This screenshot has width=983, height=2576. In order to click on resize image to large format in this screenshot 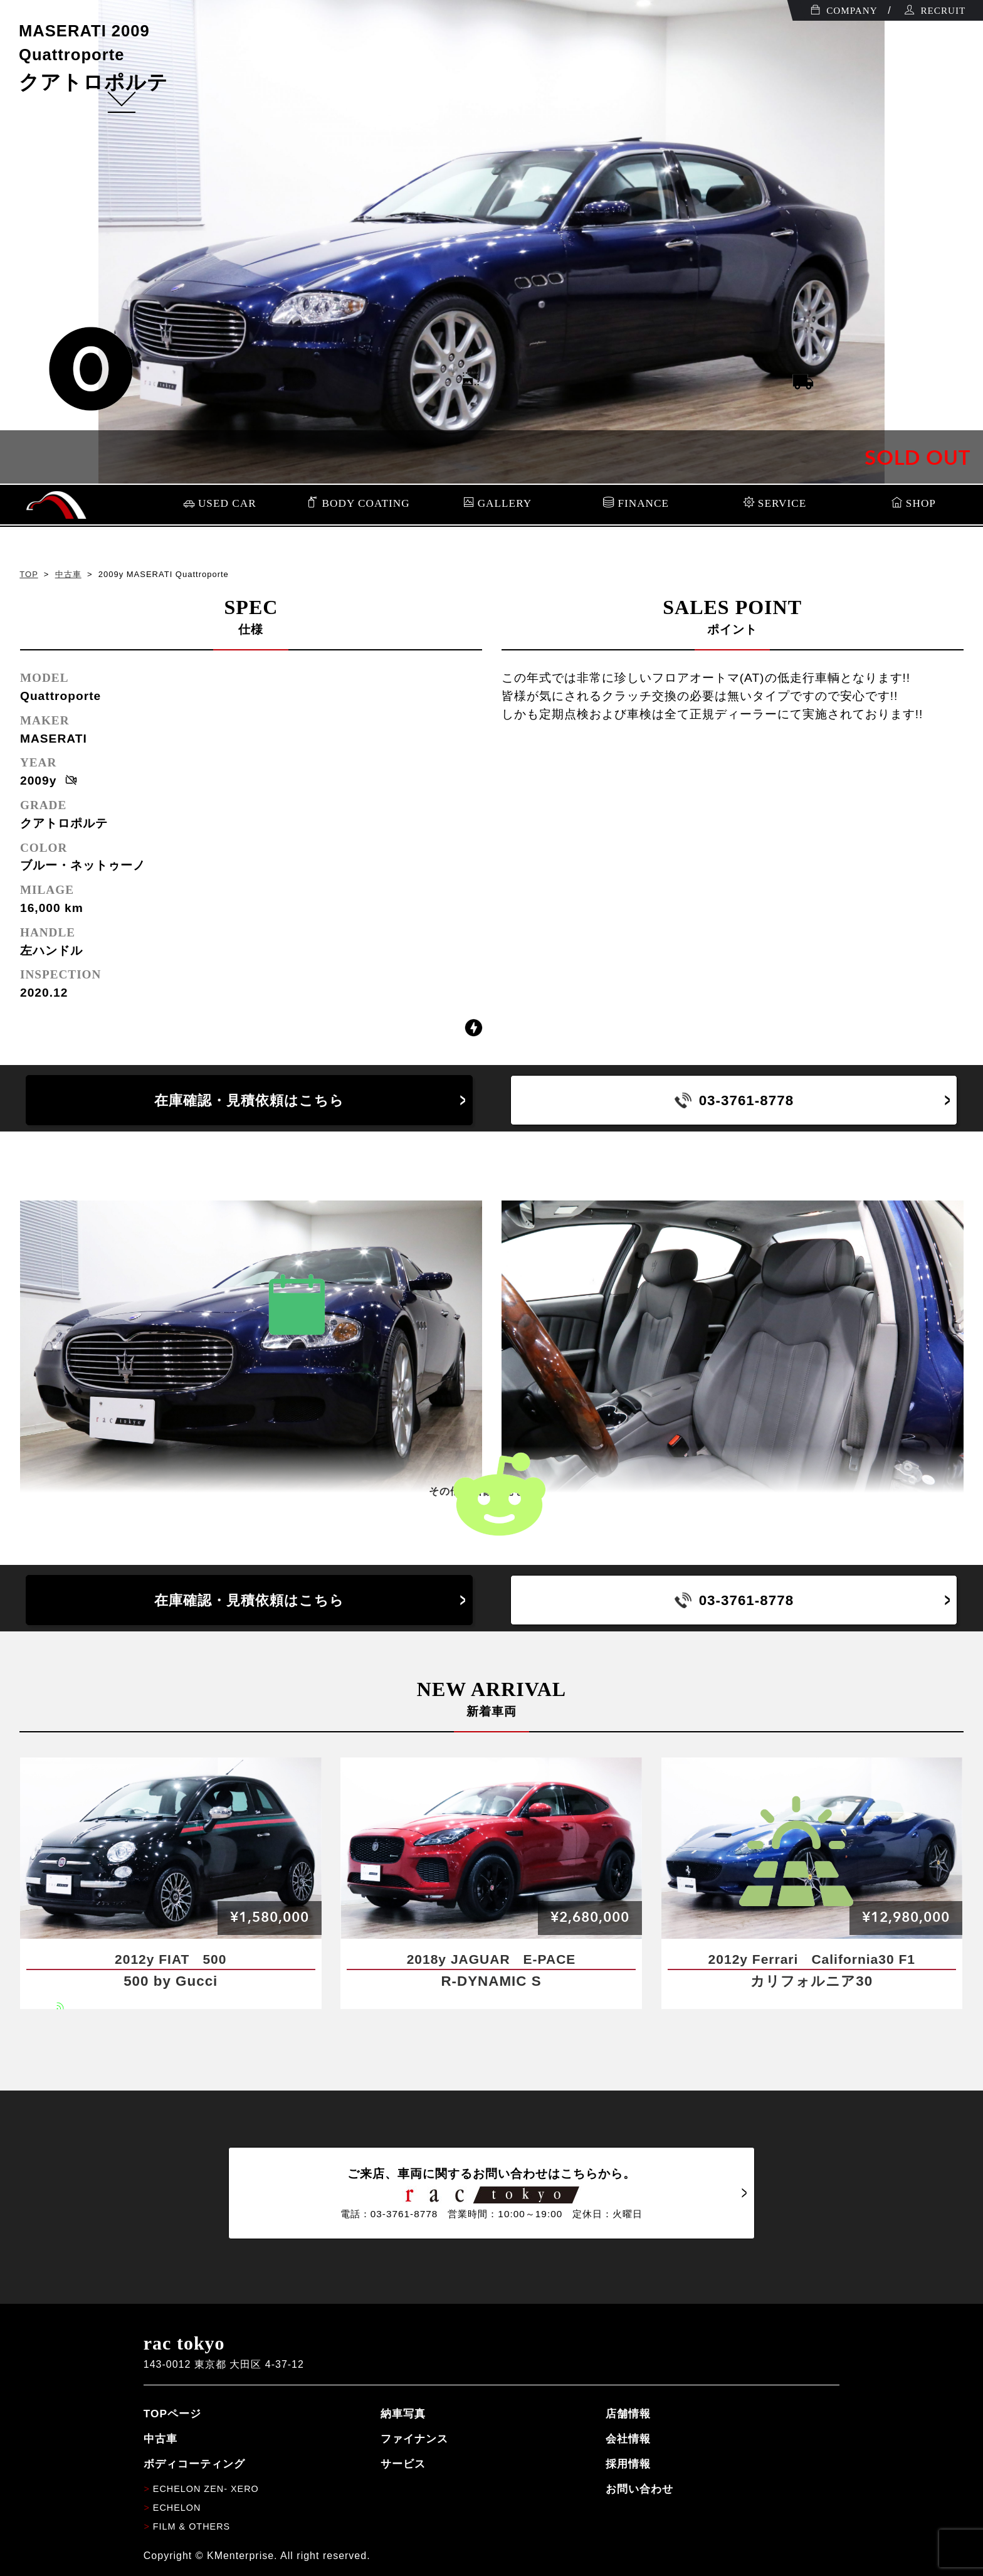, I will do `click(471, 379)`.